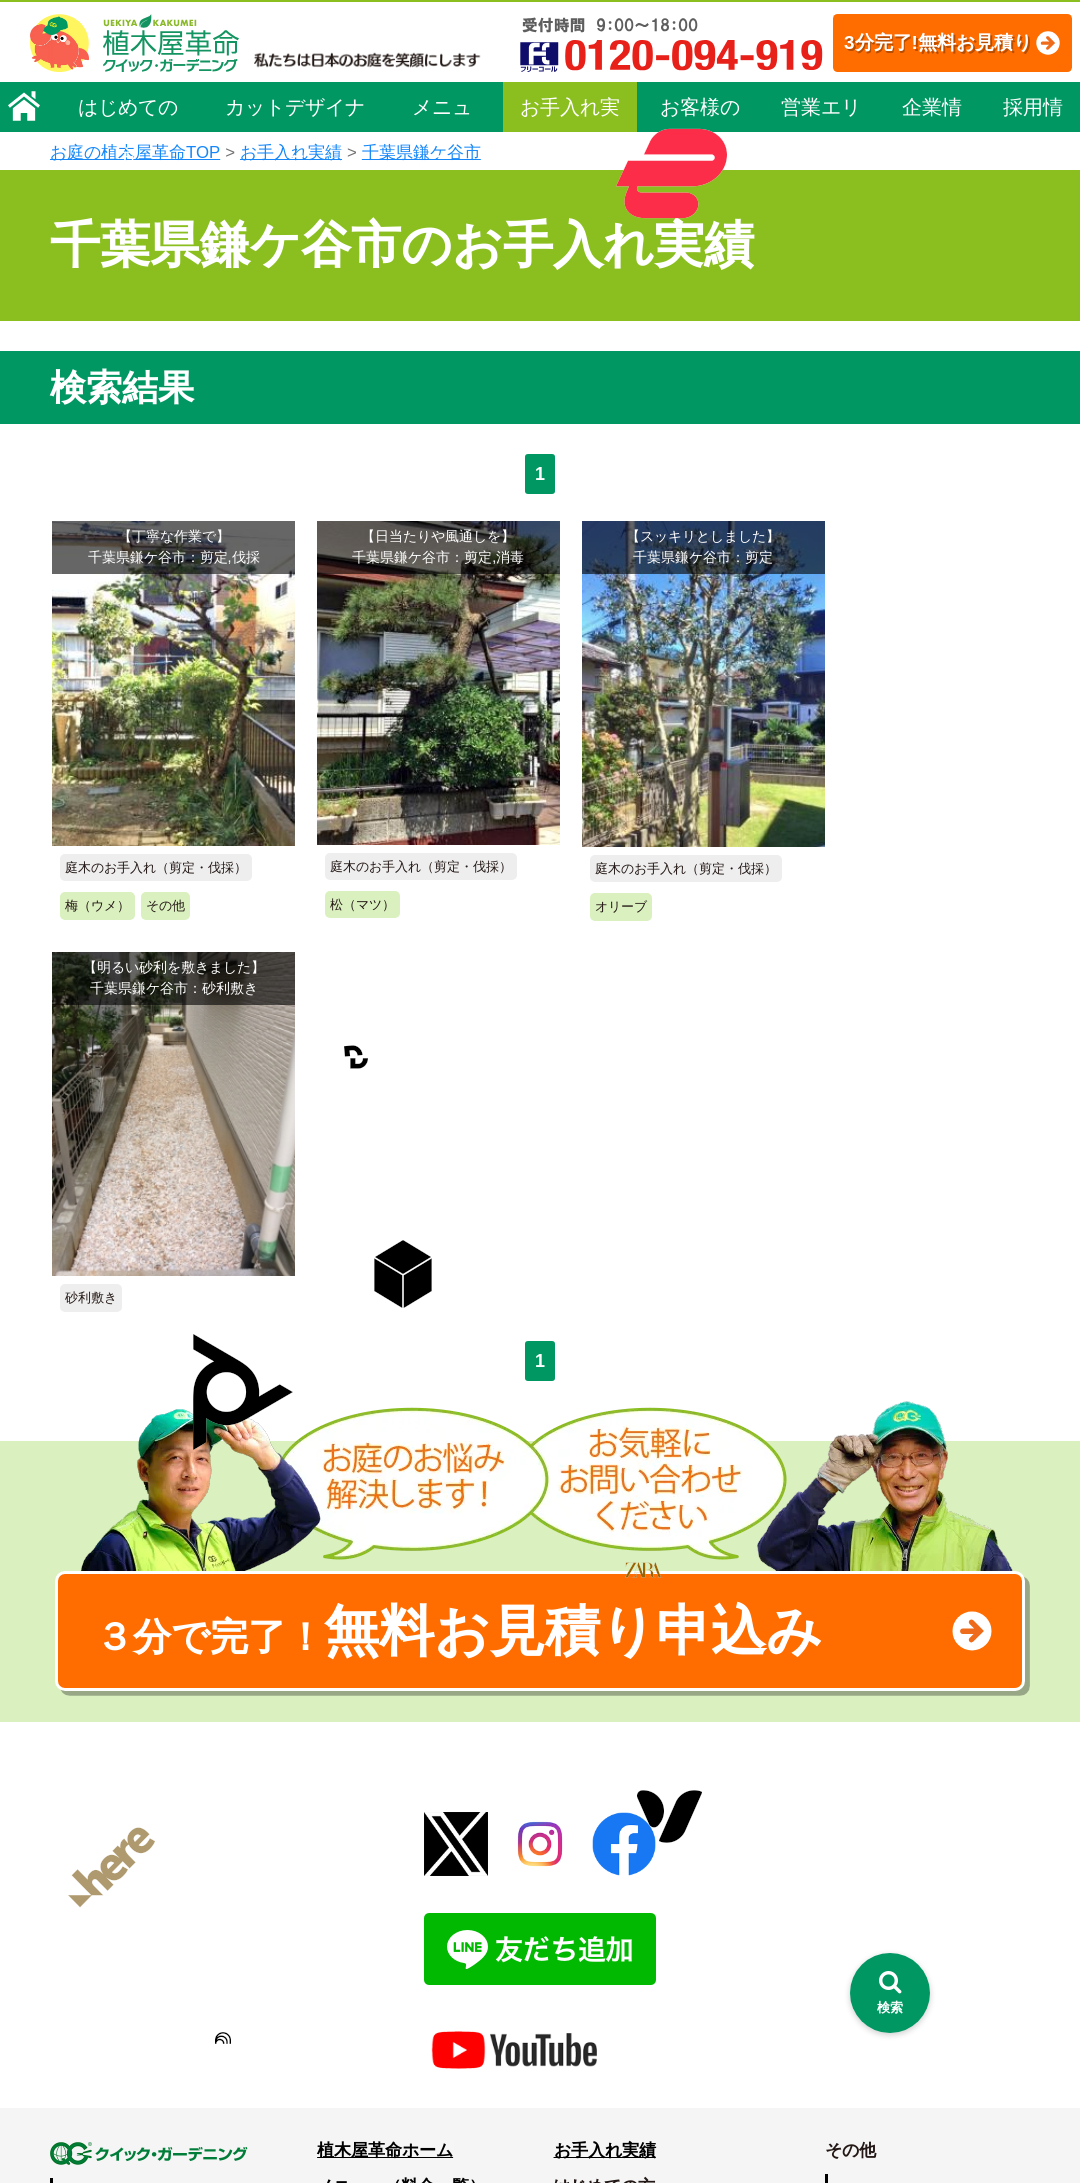  I want to click on open Decap CMS dashboard, so click(356, 1057).